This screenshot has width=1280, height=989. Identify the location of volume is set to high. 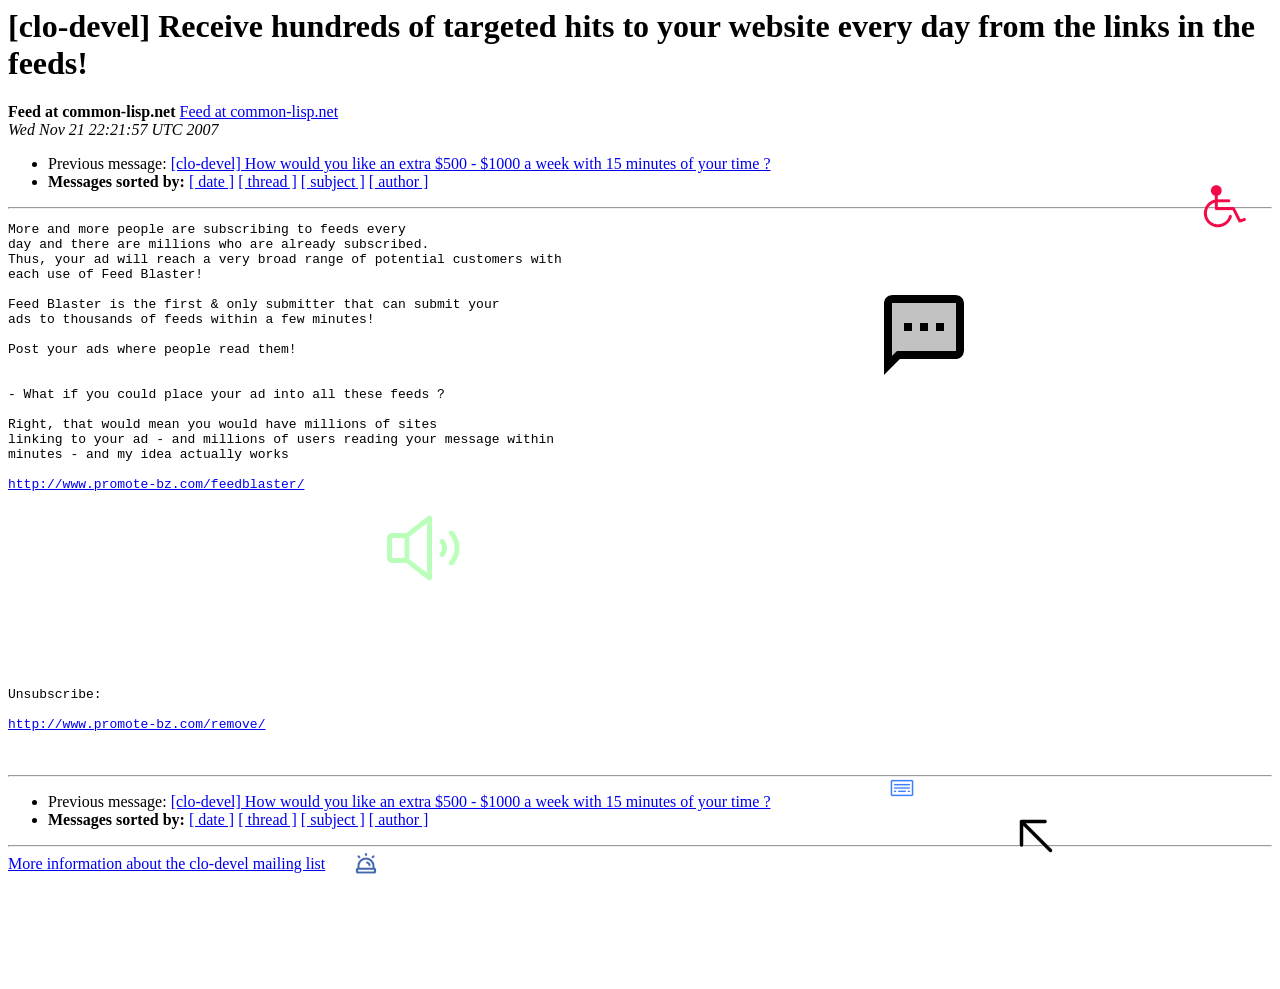
(422, 548).